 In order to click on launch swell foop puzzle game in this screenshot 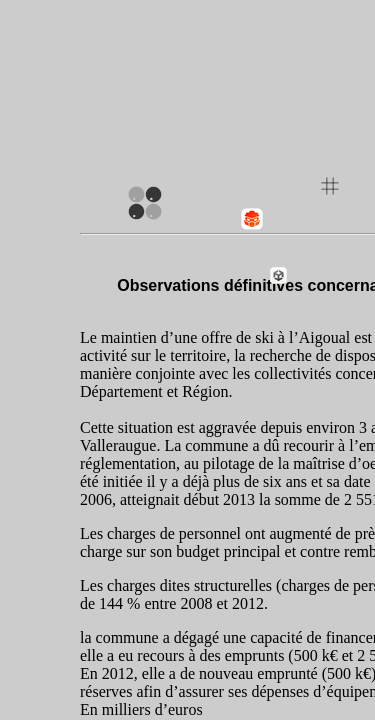, I will do `click(145, 203)`.